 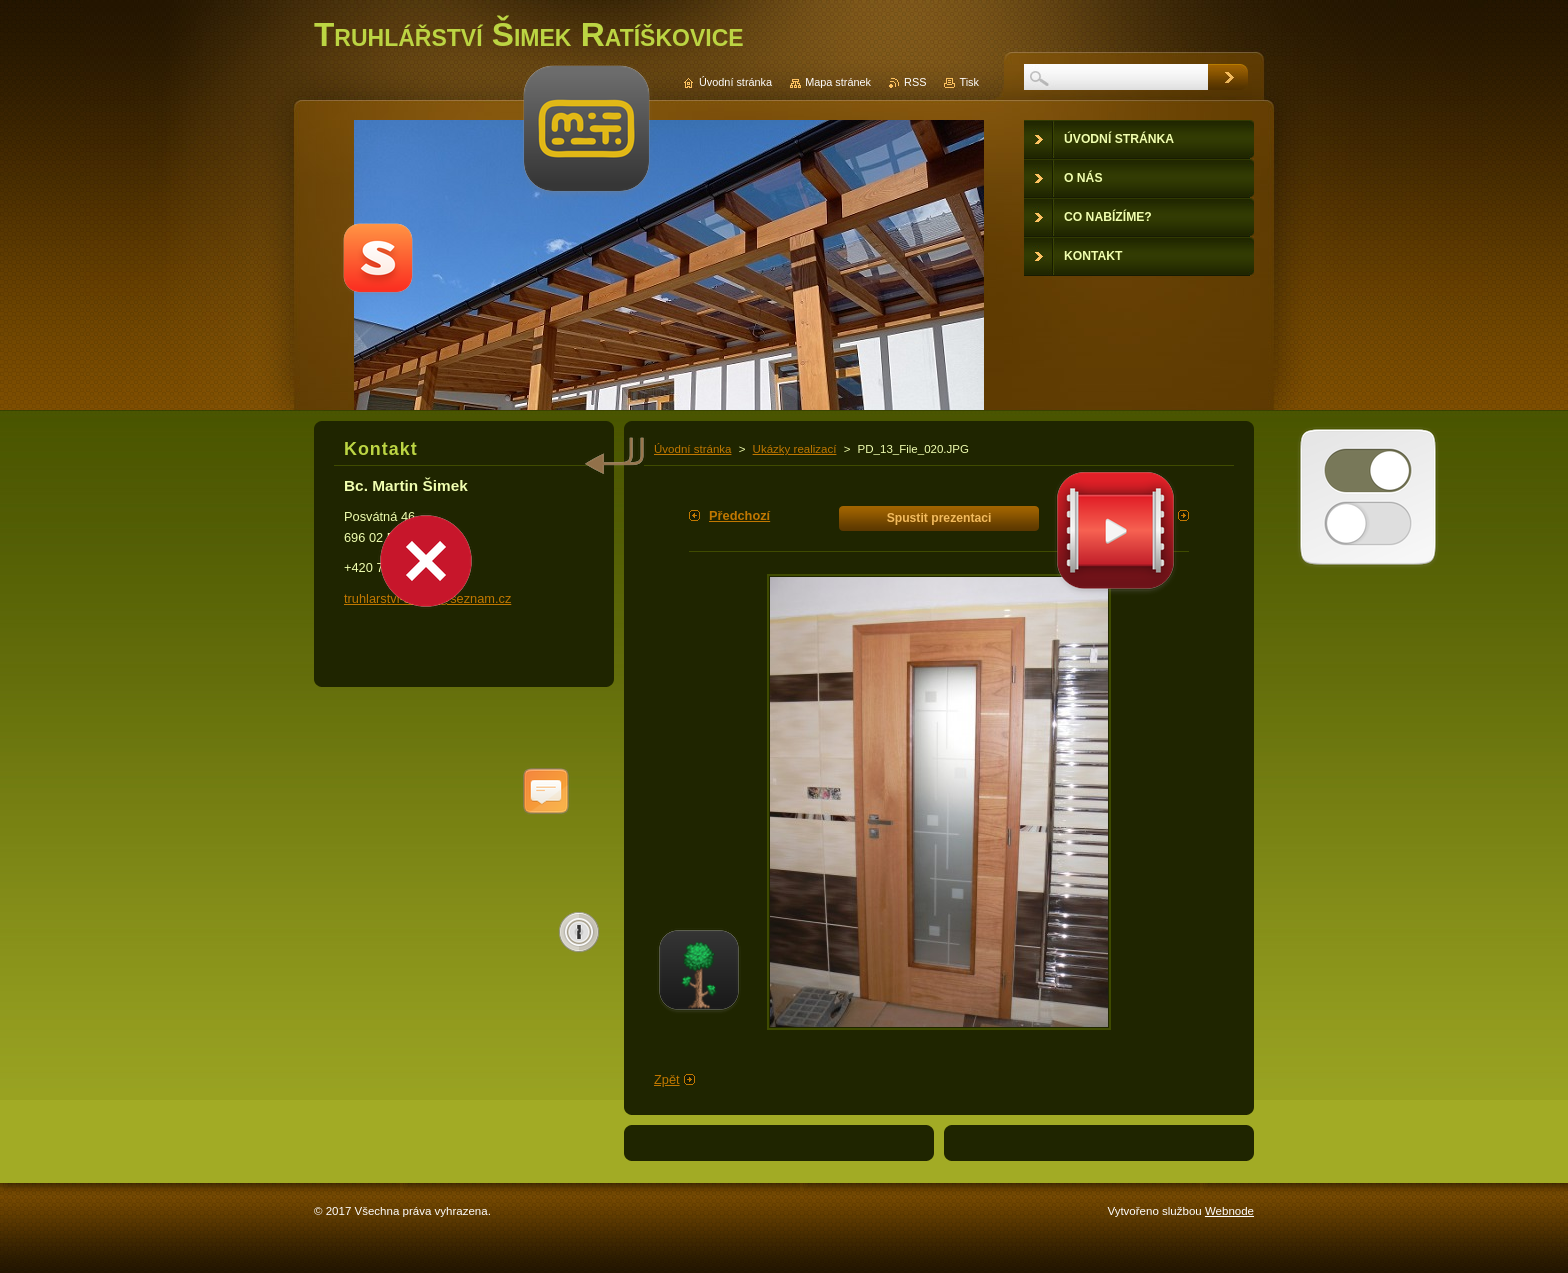 What do you see at coordinates (426, 561) in the screenshot?
I see `stop or cancel the current action` at bounding box center [426, 561].